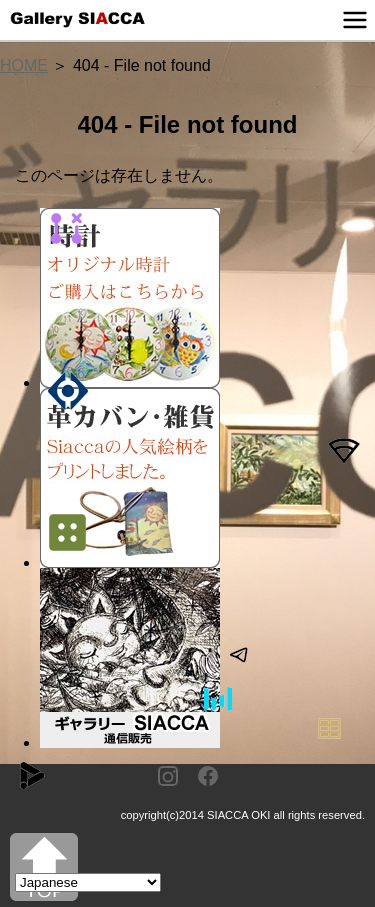 The height and width of the screenshot is (907, 375). What do you see at coordinates (329, 728) in the screenshot?
I see `insert a table into the document` at bounding box center [329, 728].